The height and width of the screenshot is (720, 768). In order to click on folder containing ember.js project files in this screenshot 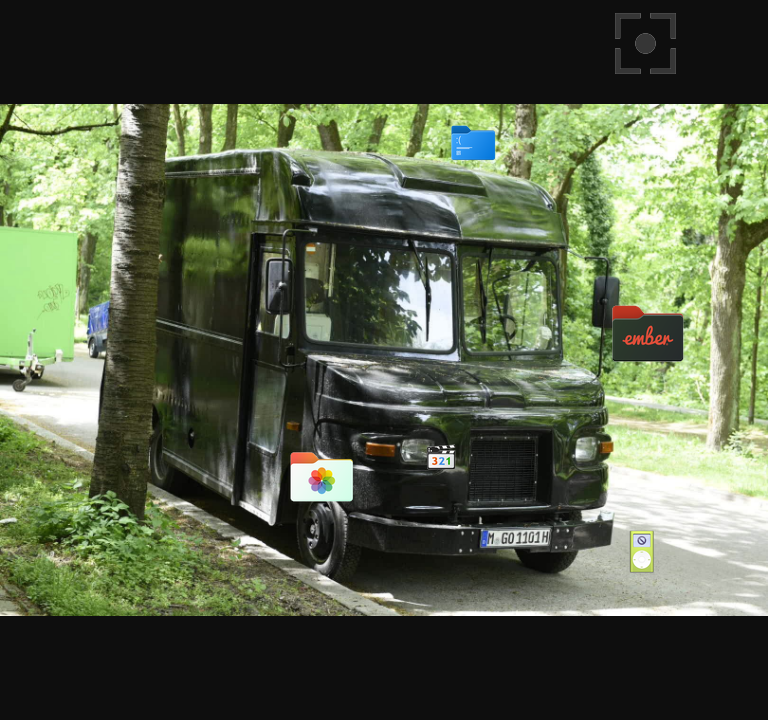, I will do `click(647, 335)`.